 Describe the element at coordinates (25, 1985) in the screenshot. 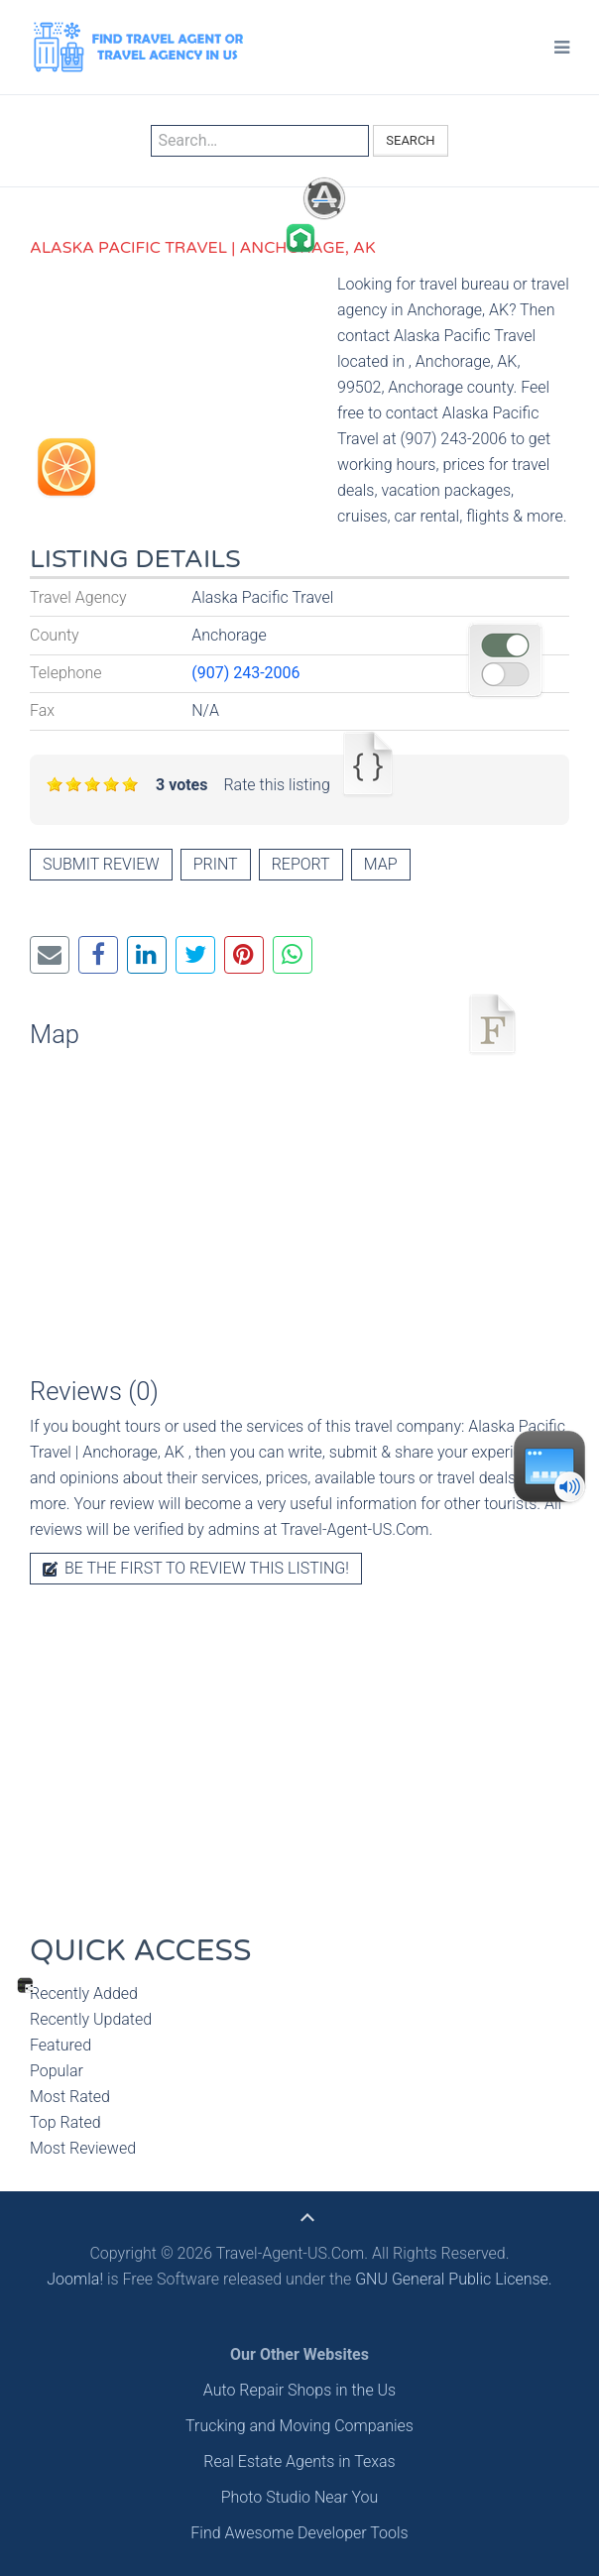

I see `configure network server sharing preferences` at that location.